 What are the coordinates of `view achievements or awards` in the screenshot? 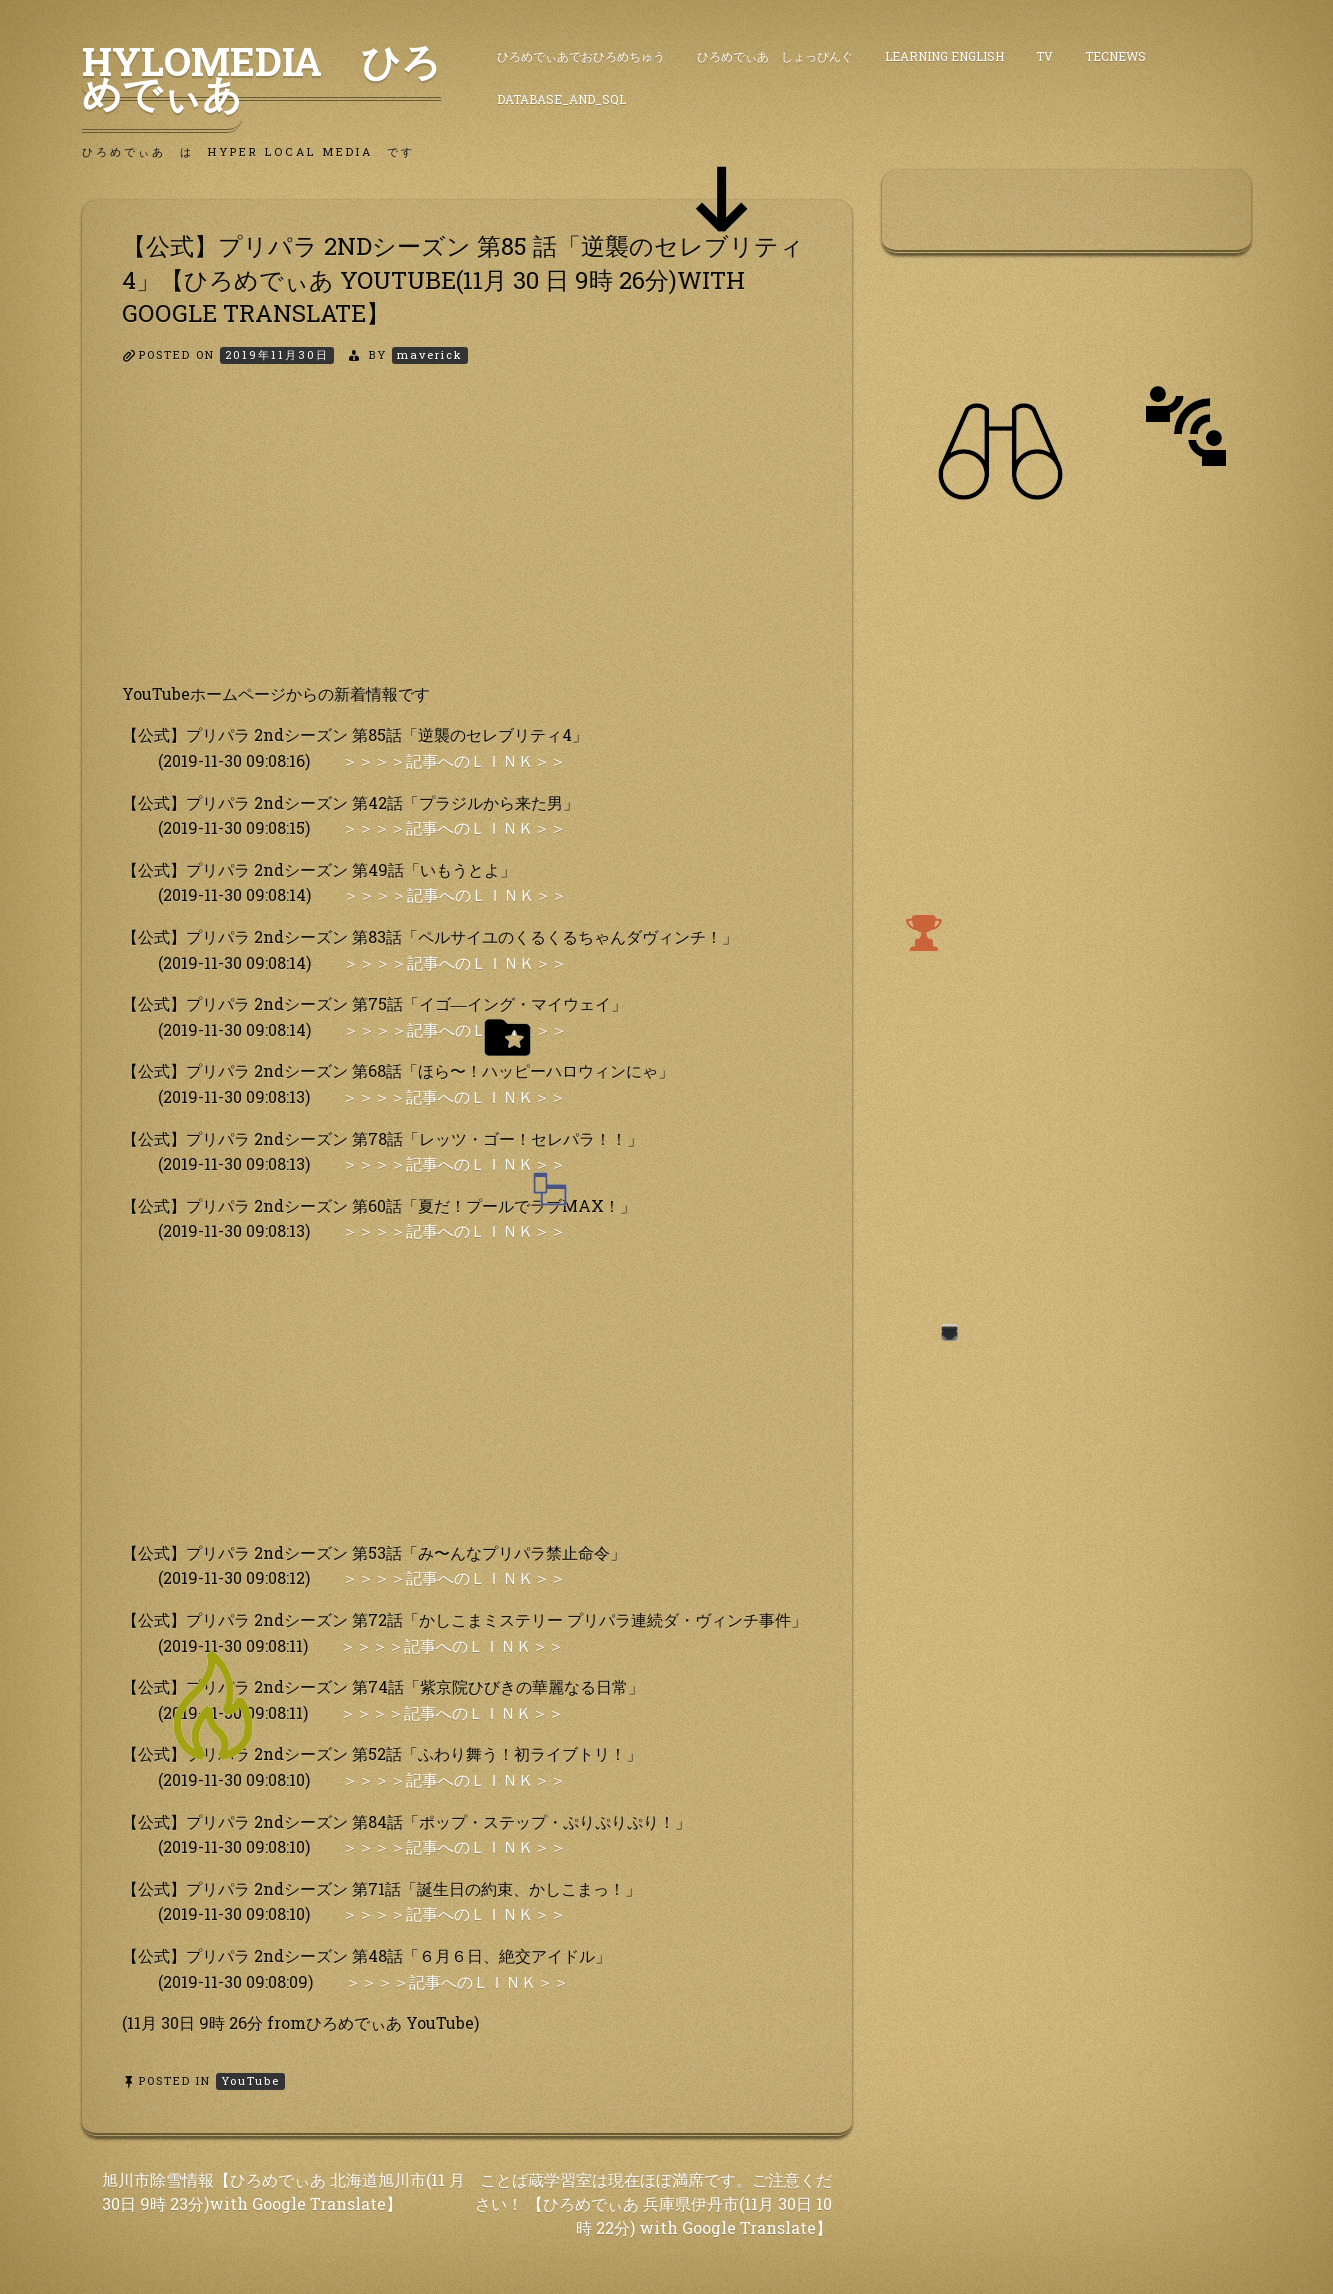 It's located at (924, 933).